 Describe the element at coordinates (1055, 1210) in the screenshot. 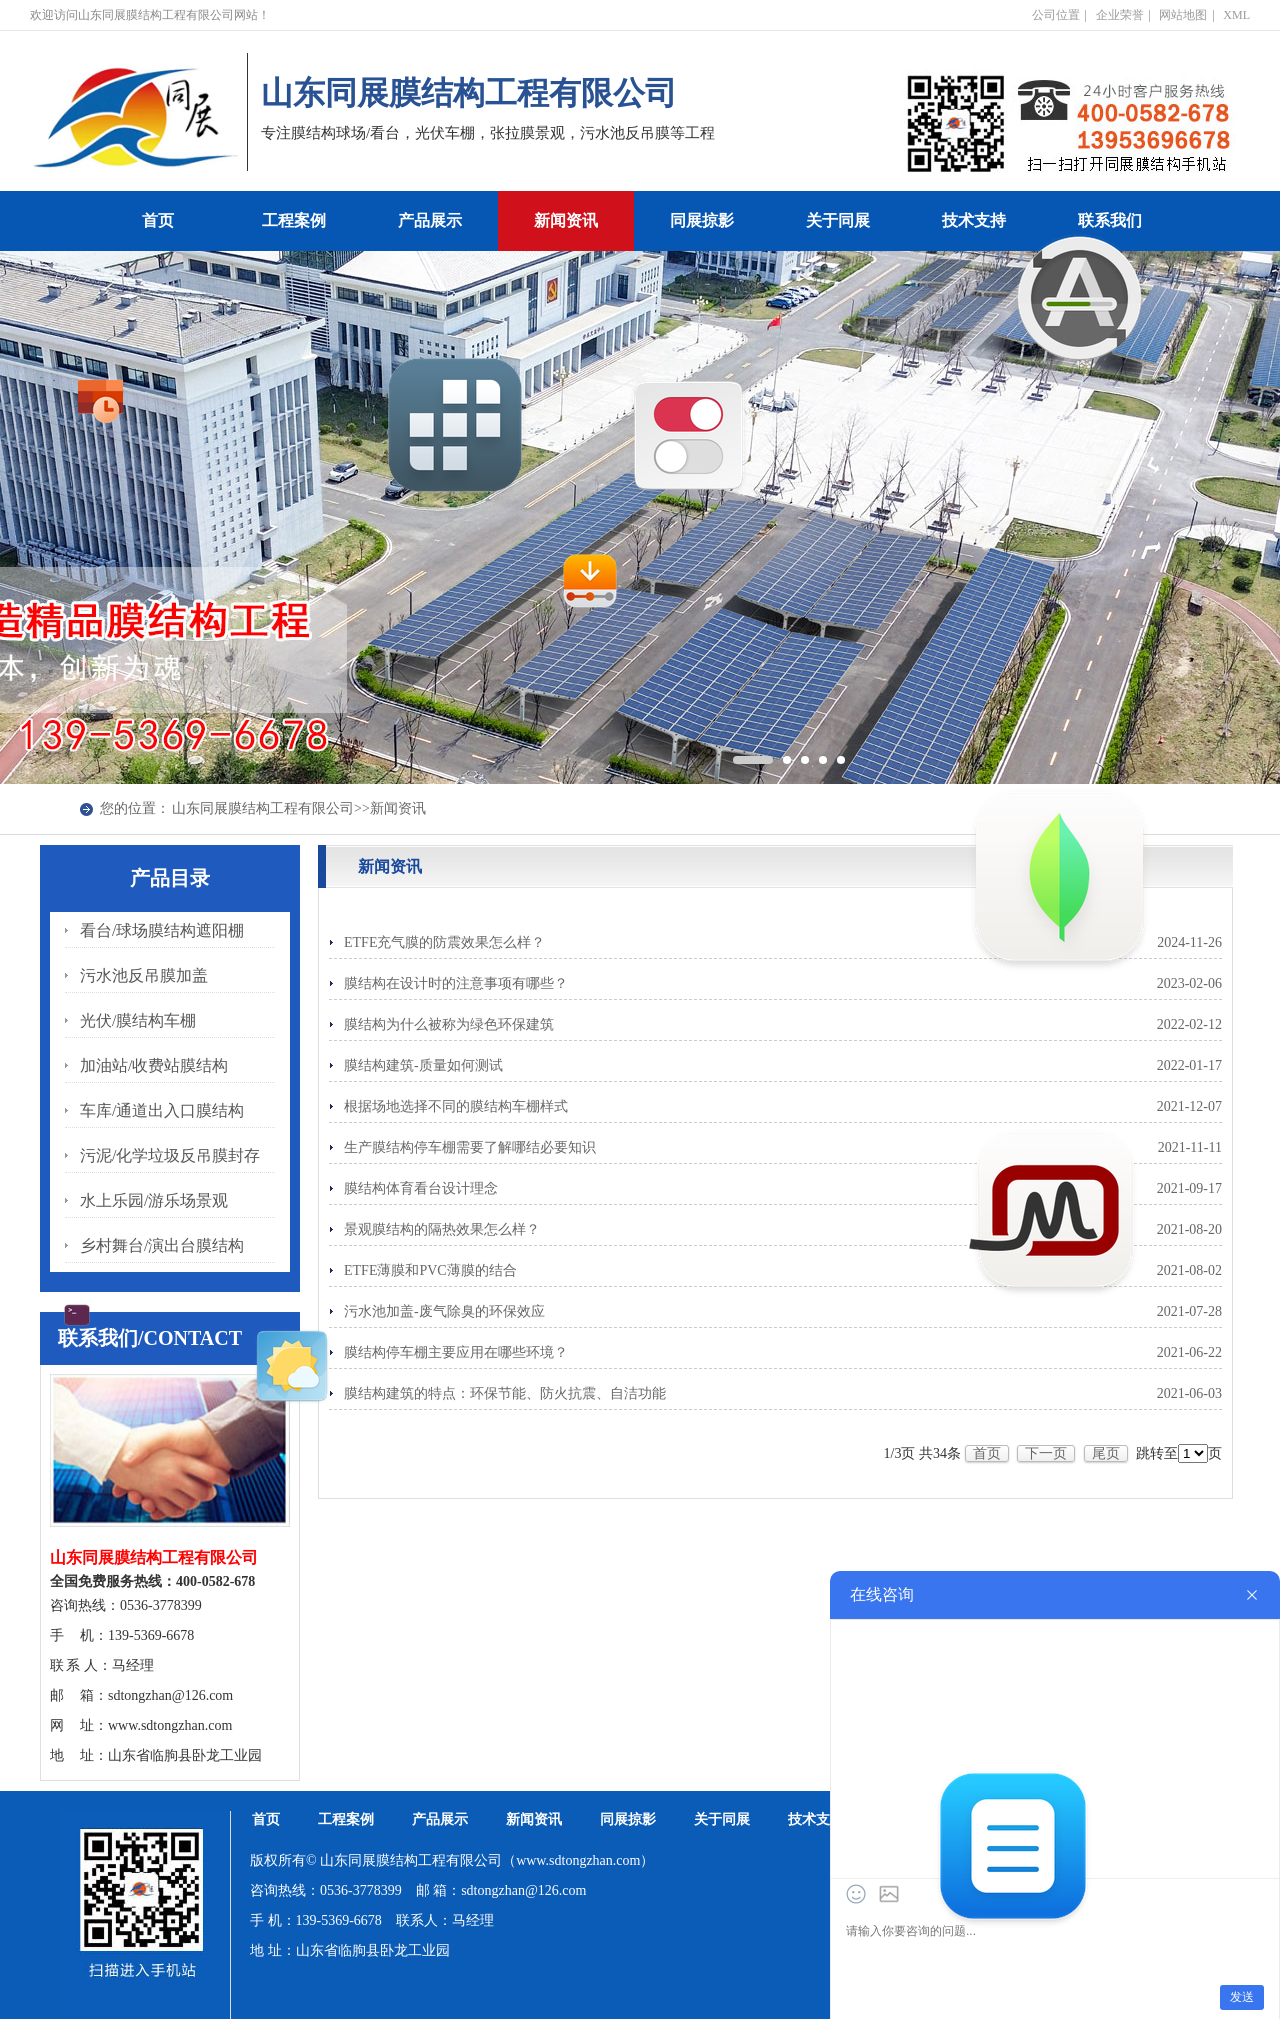

I see `open openchrom chromatography software` at that location.